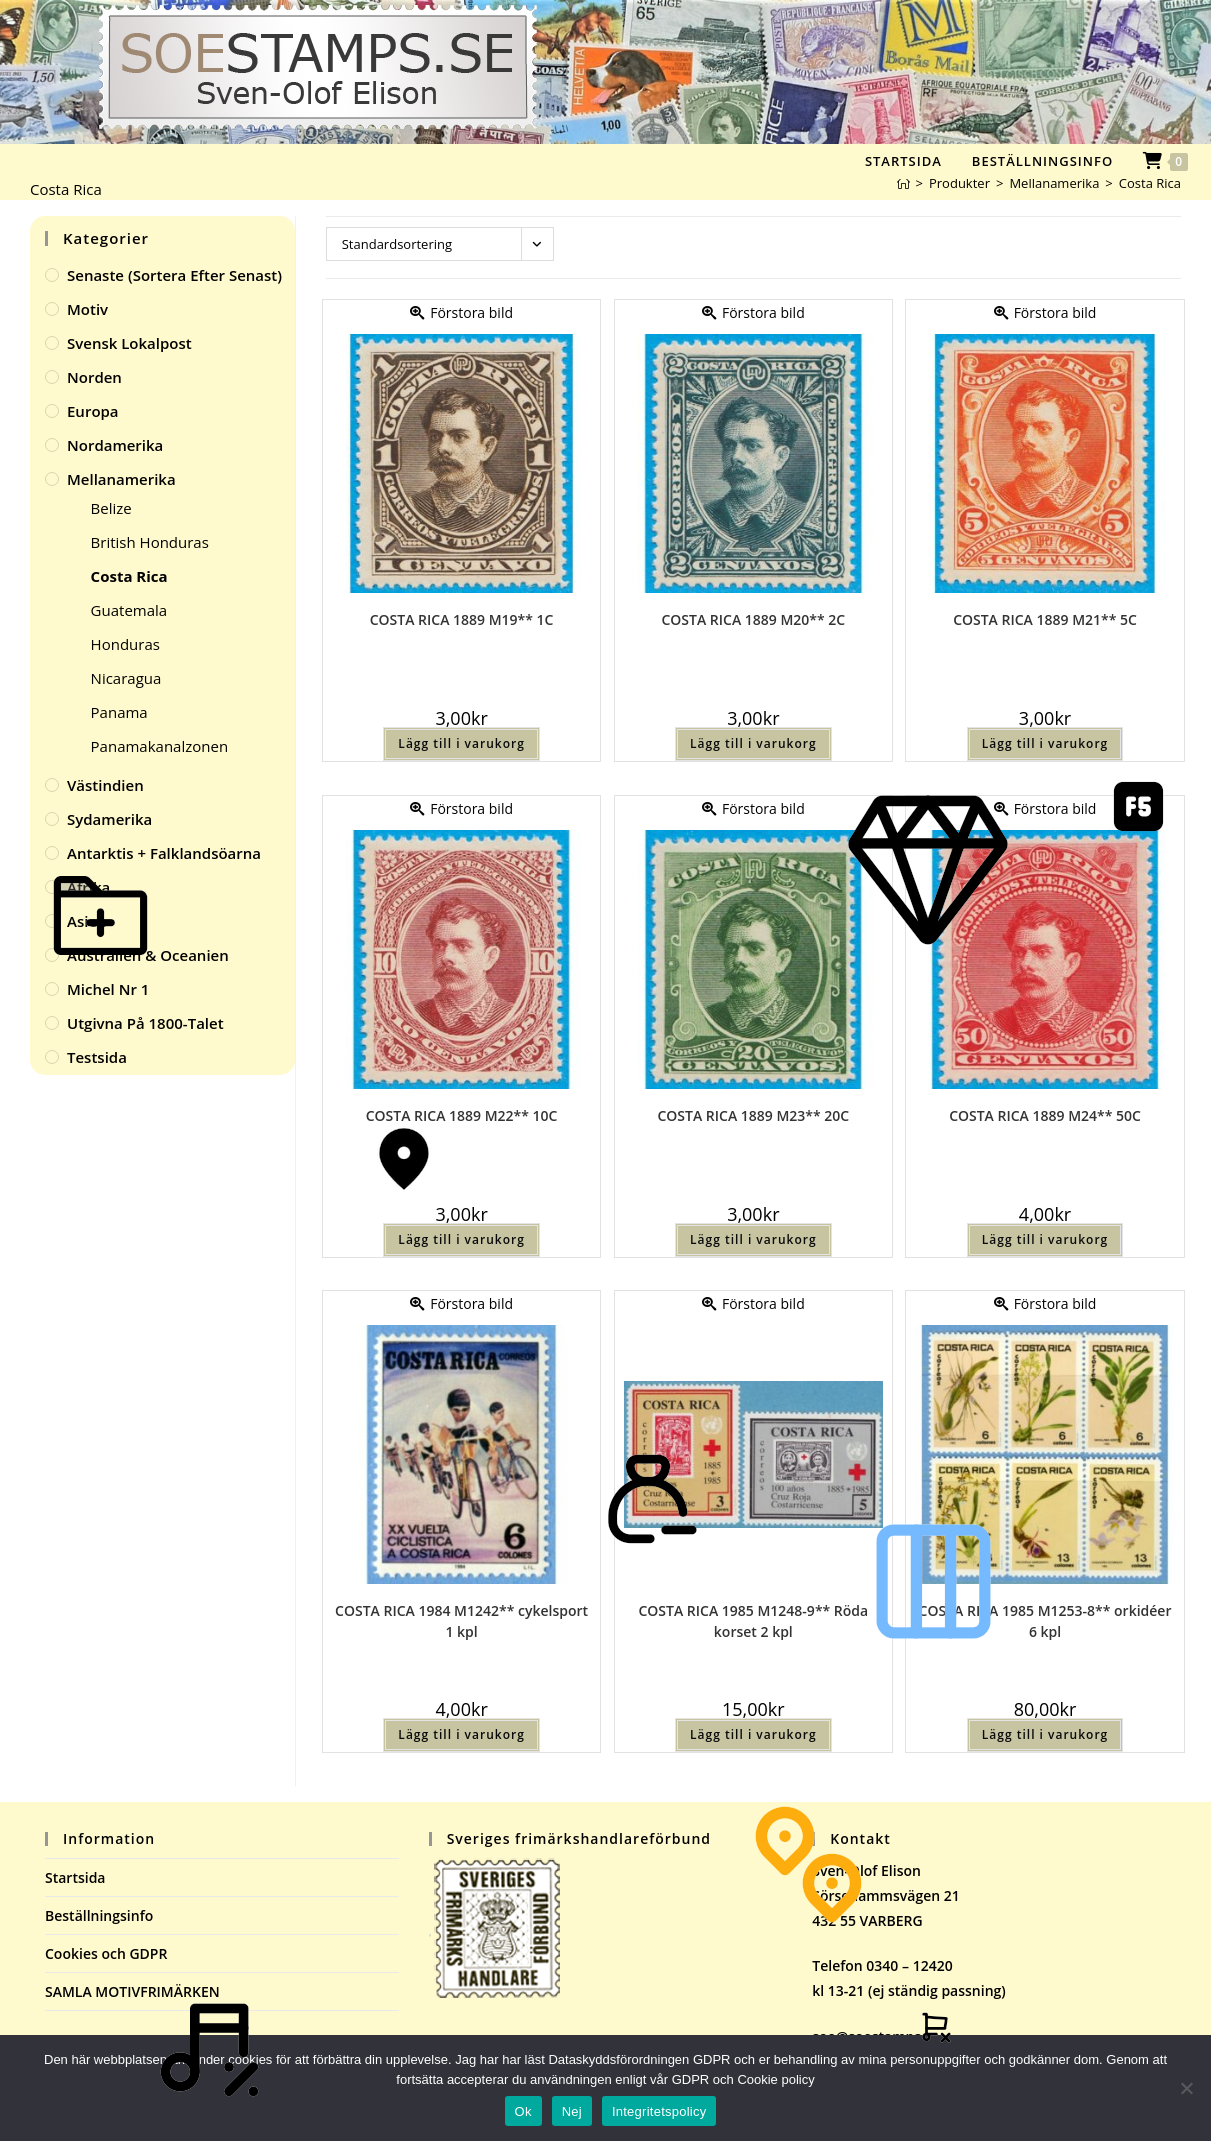 Image resolution: width=1211 pixels, height=2141 pixels. What do you see at coordinates (933, 1581) in the screenshot?
I see `switch to three-column layout` at bounding box center [933, 1581].